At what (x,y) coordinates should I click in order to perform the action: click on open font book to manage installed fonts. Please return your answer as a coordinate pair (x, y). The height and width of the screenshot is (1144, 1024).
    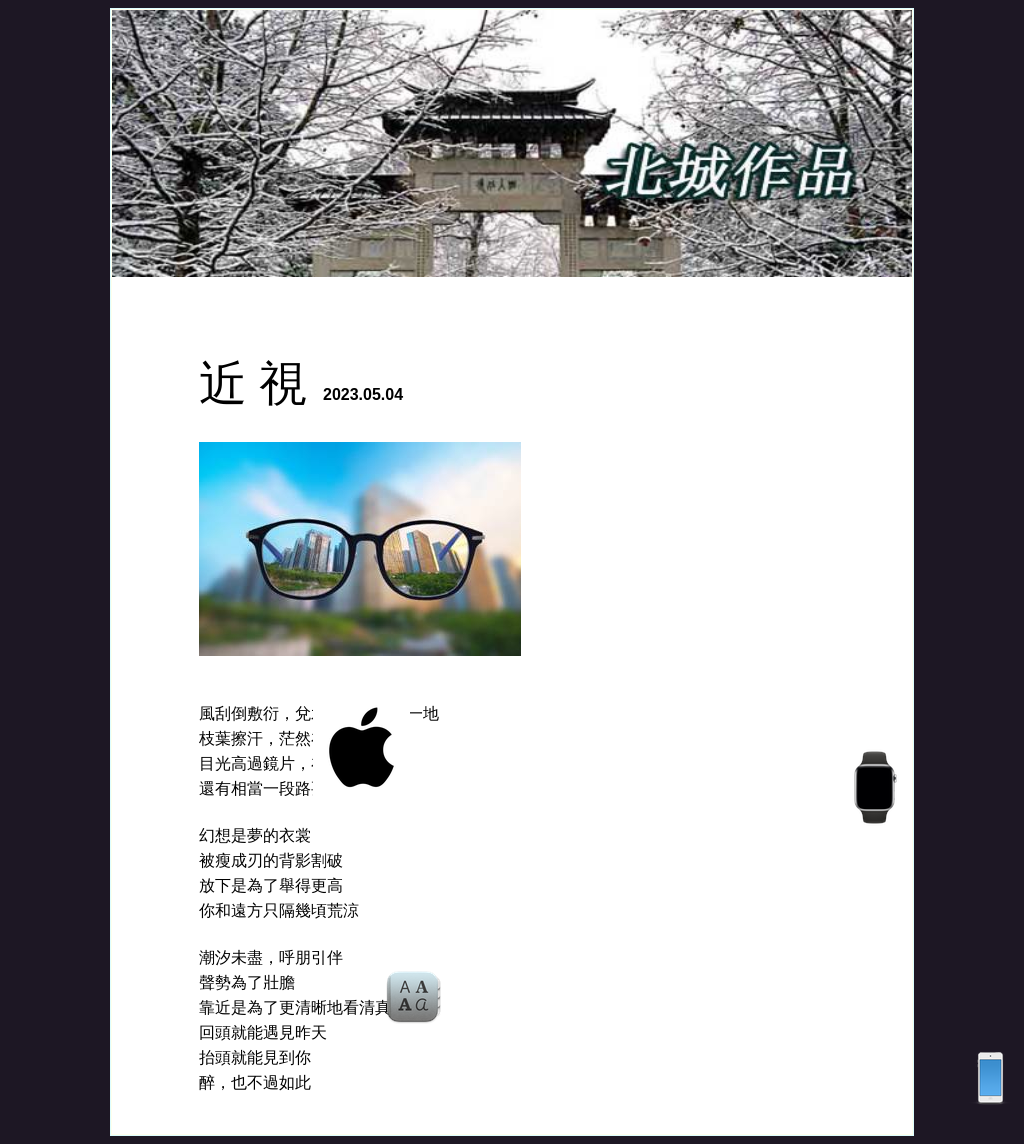
    Looking at the image, I should click on (412, 996).